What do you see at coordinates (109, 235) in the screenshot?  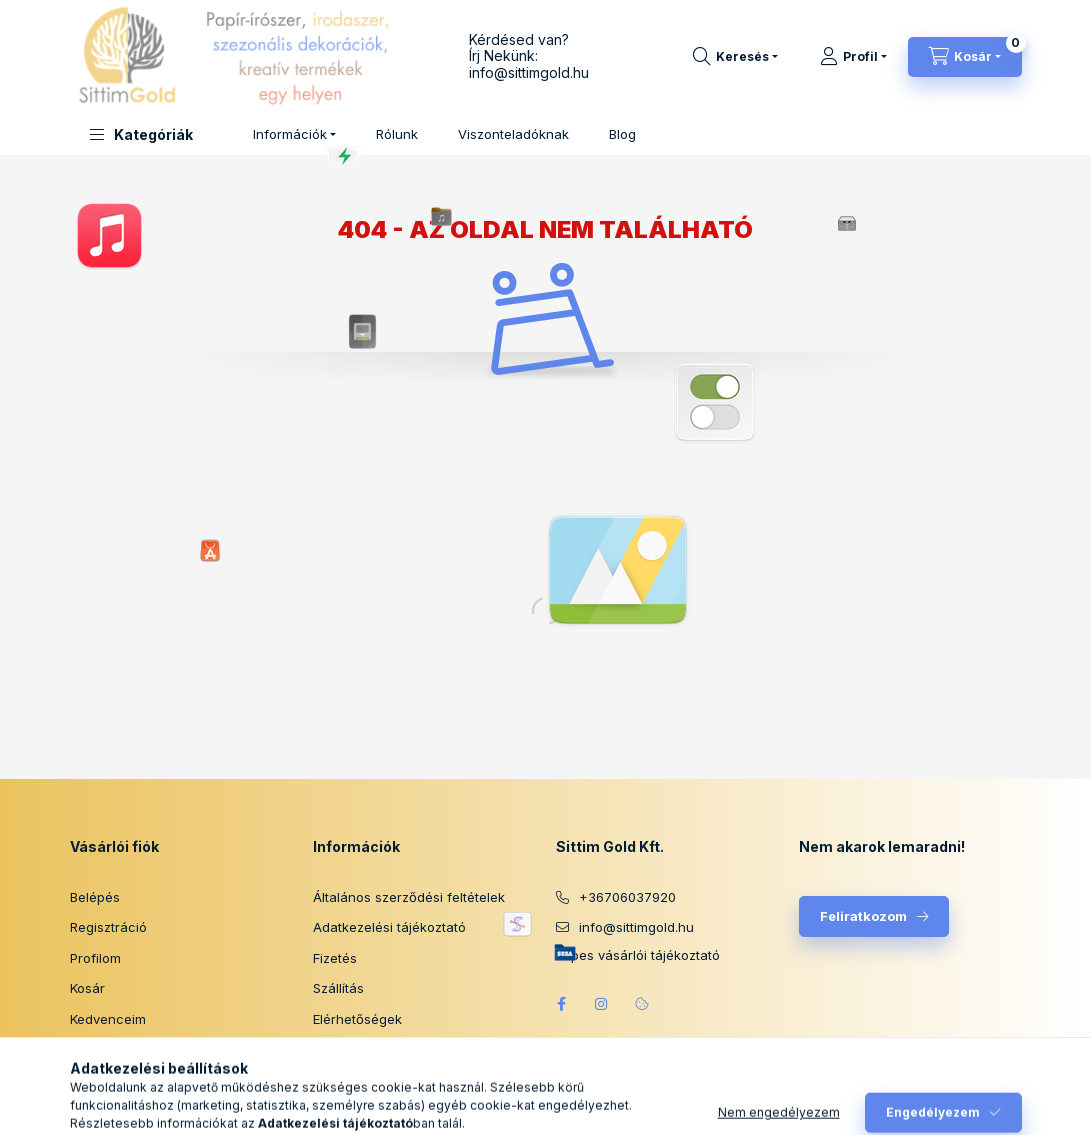 I see `open apple music app` at bounding box center [109, 235].